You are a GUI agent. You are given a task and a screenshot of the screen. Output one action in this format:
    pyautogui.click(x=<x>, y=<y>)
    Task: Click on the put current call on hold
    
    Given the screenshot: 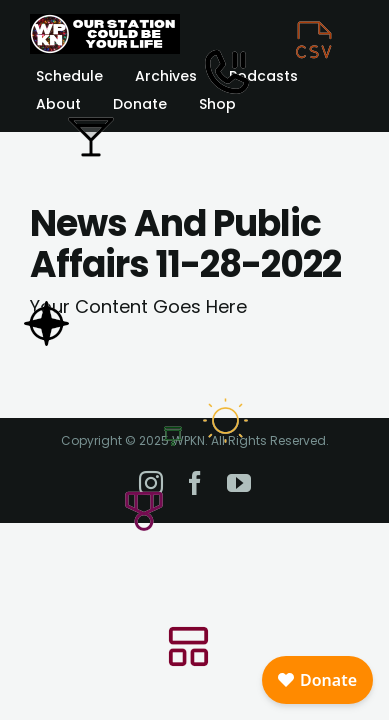 What is the action you would take?
    pyautogui.click(x=228, y=71)
    